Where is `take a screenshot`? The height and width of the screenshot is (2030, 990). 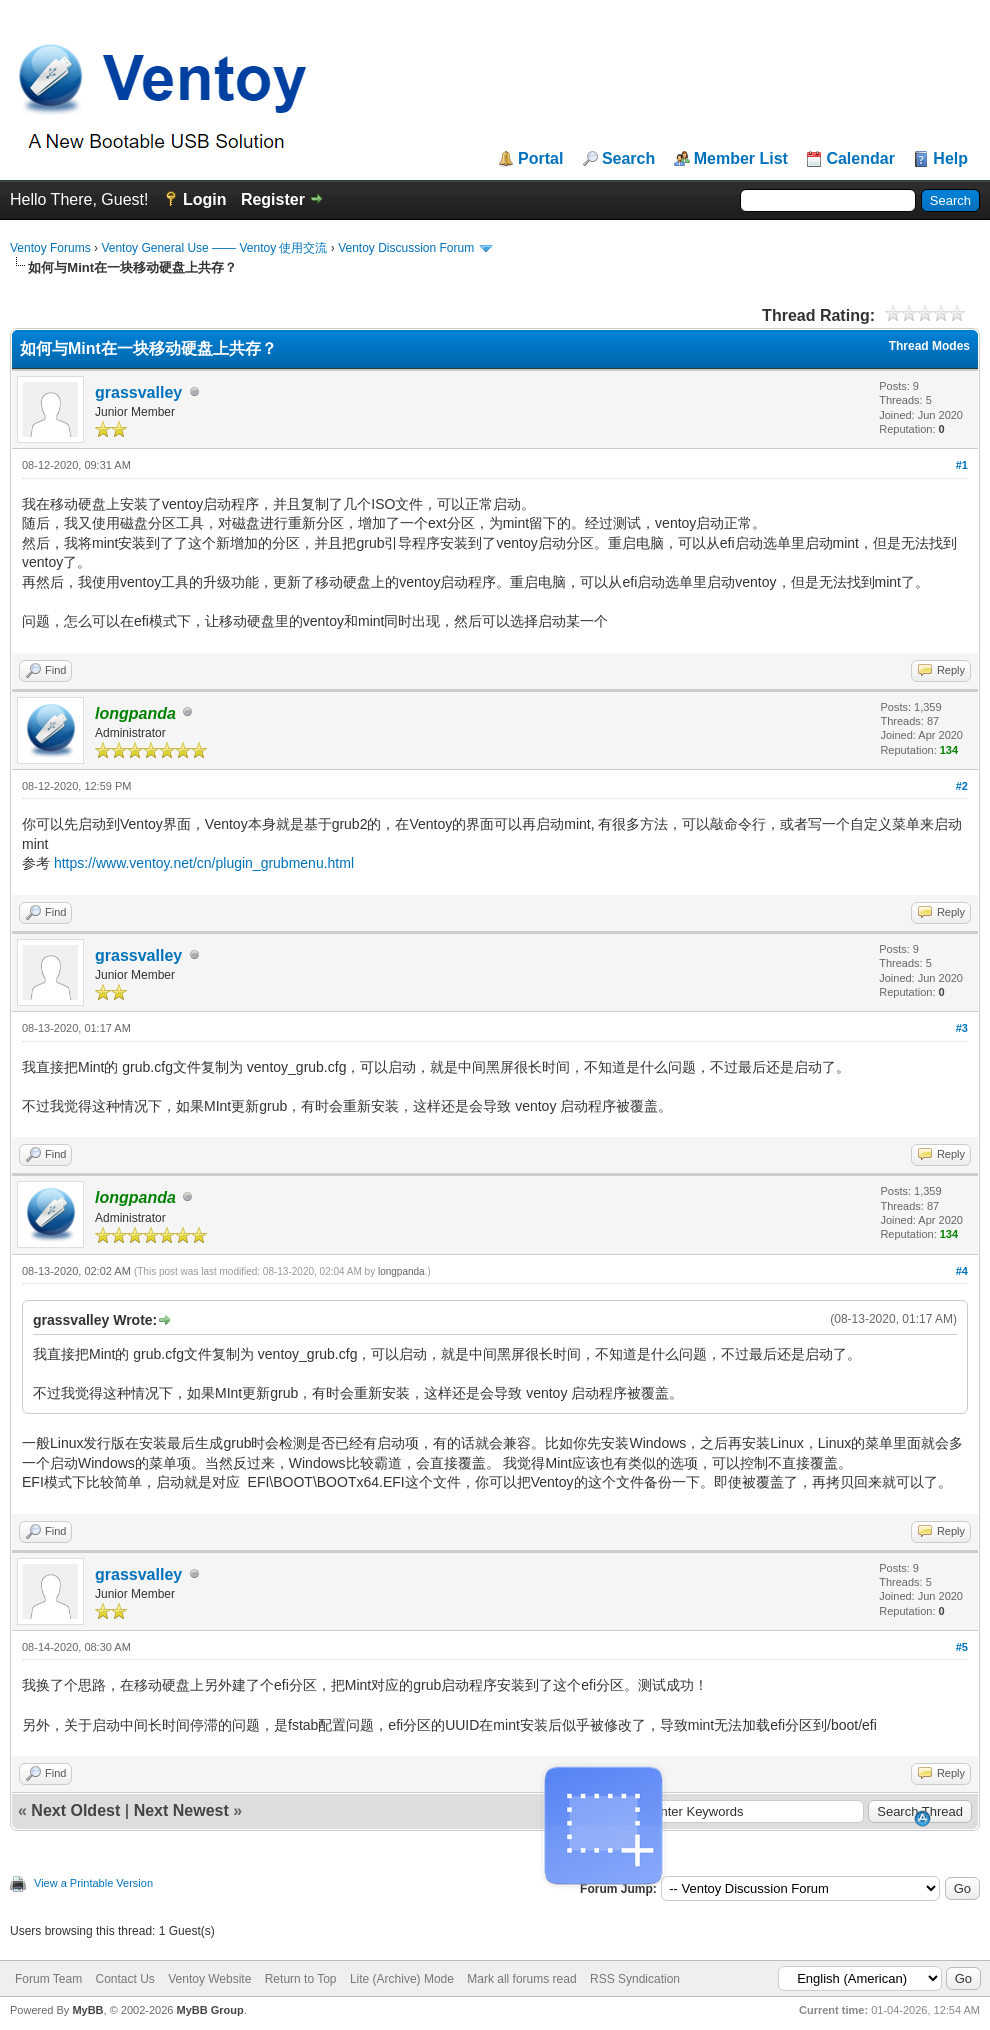 take a screenshot is located at coordinates (603, 1825).